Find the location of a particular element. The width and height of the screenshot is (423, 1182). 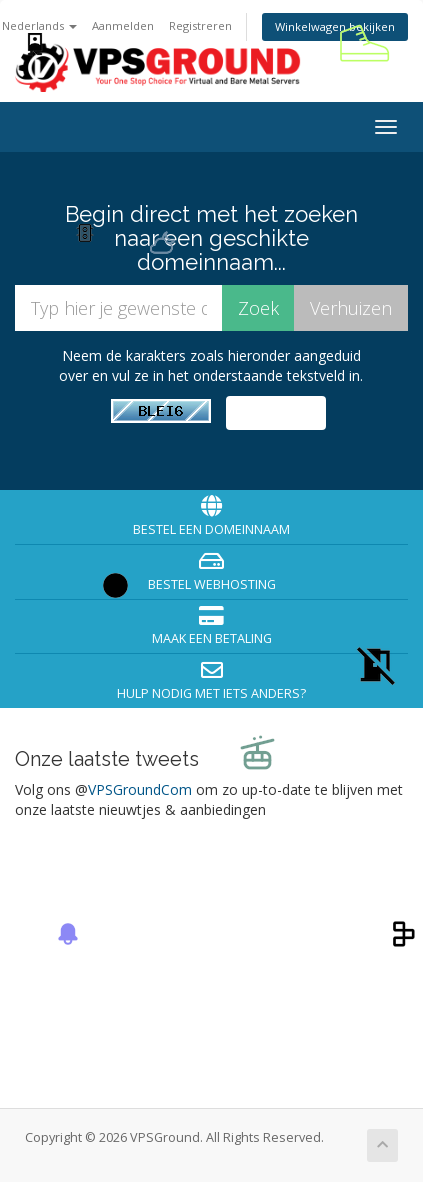

view notifications is located at coordinates (68, 934).